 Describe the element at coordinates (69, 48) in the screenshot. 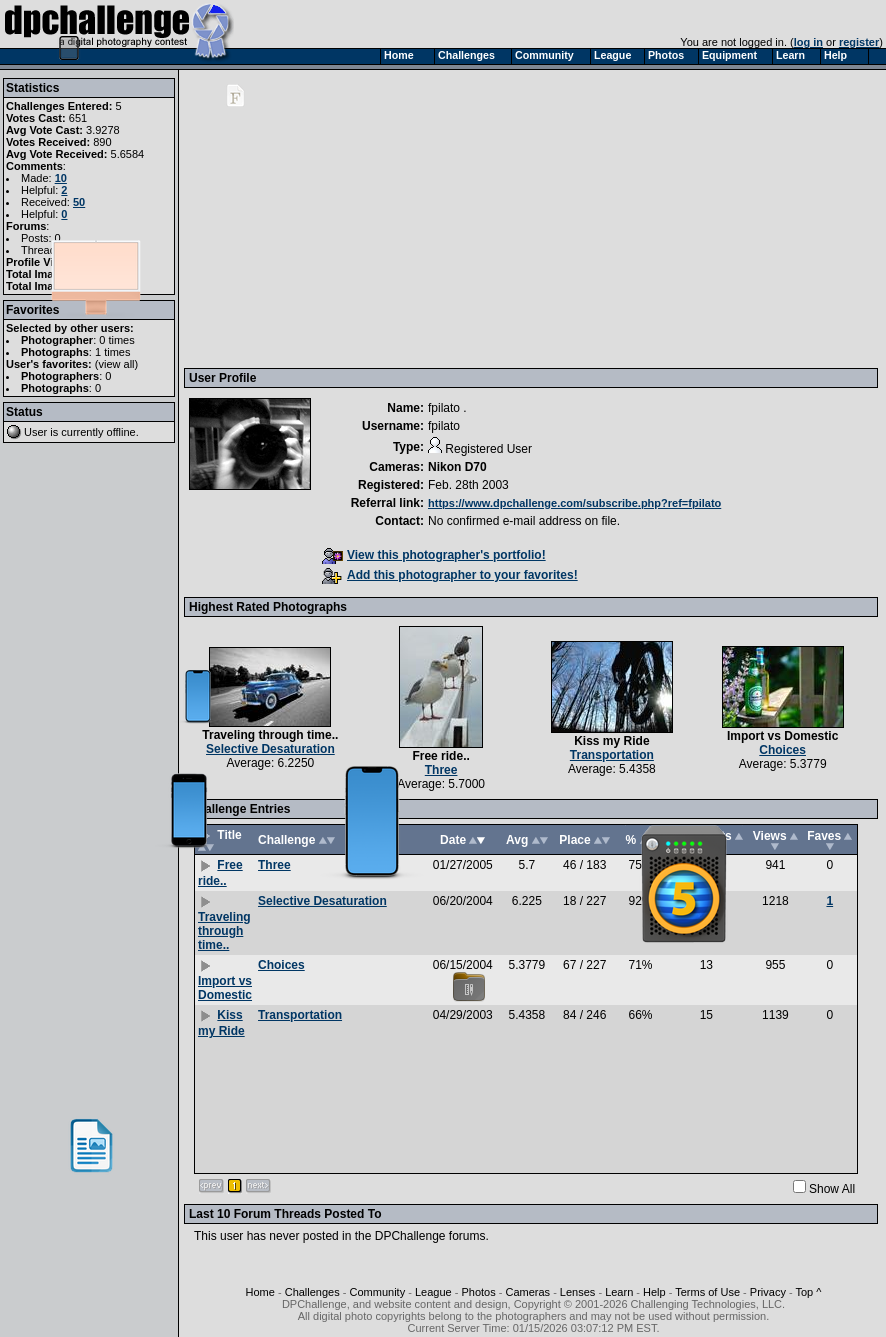

I see `iPad device with Face ID in sidebar navigation` at that location.